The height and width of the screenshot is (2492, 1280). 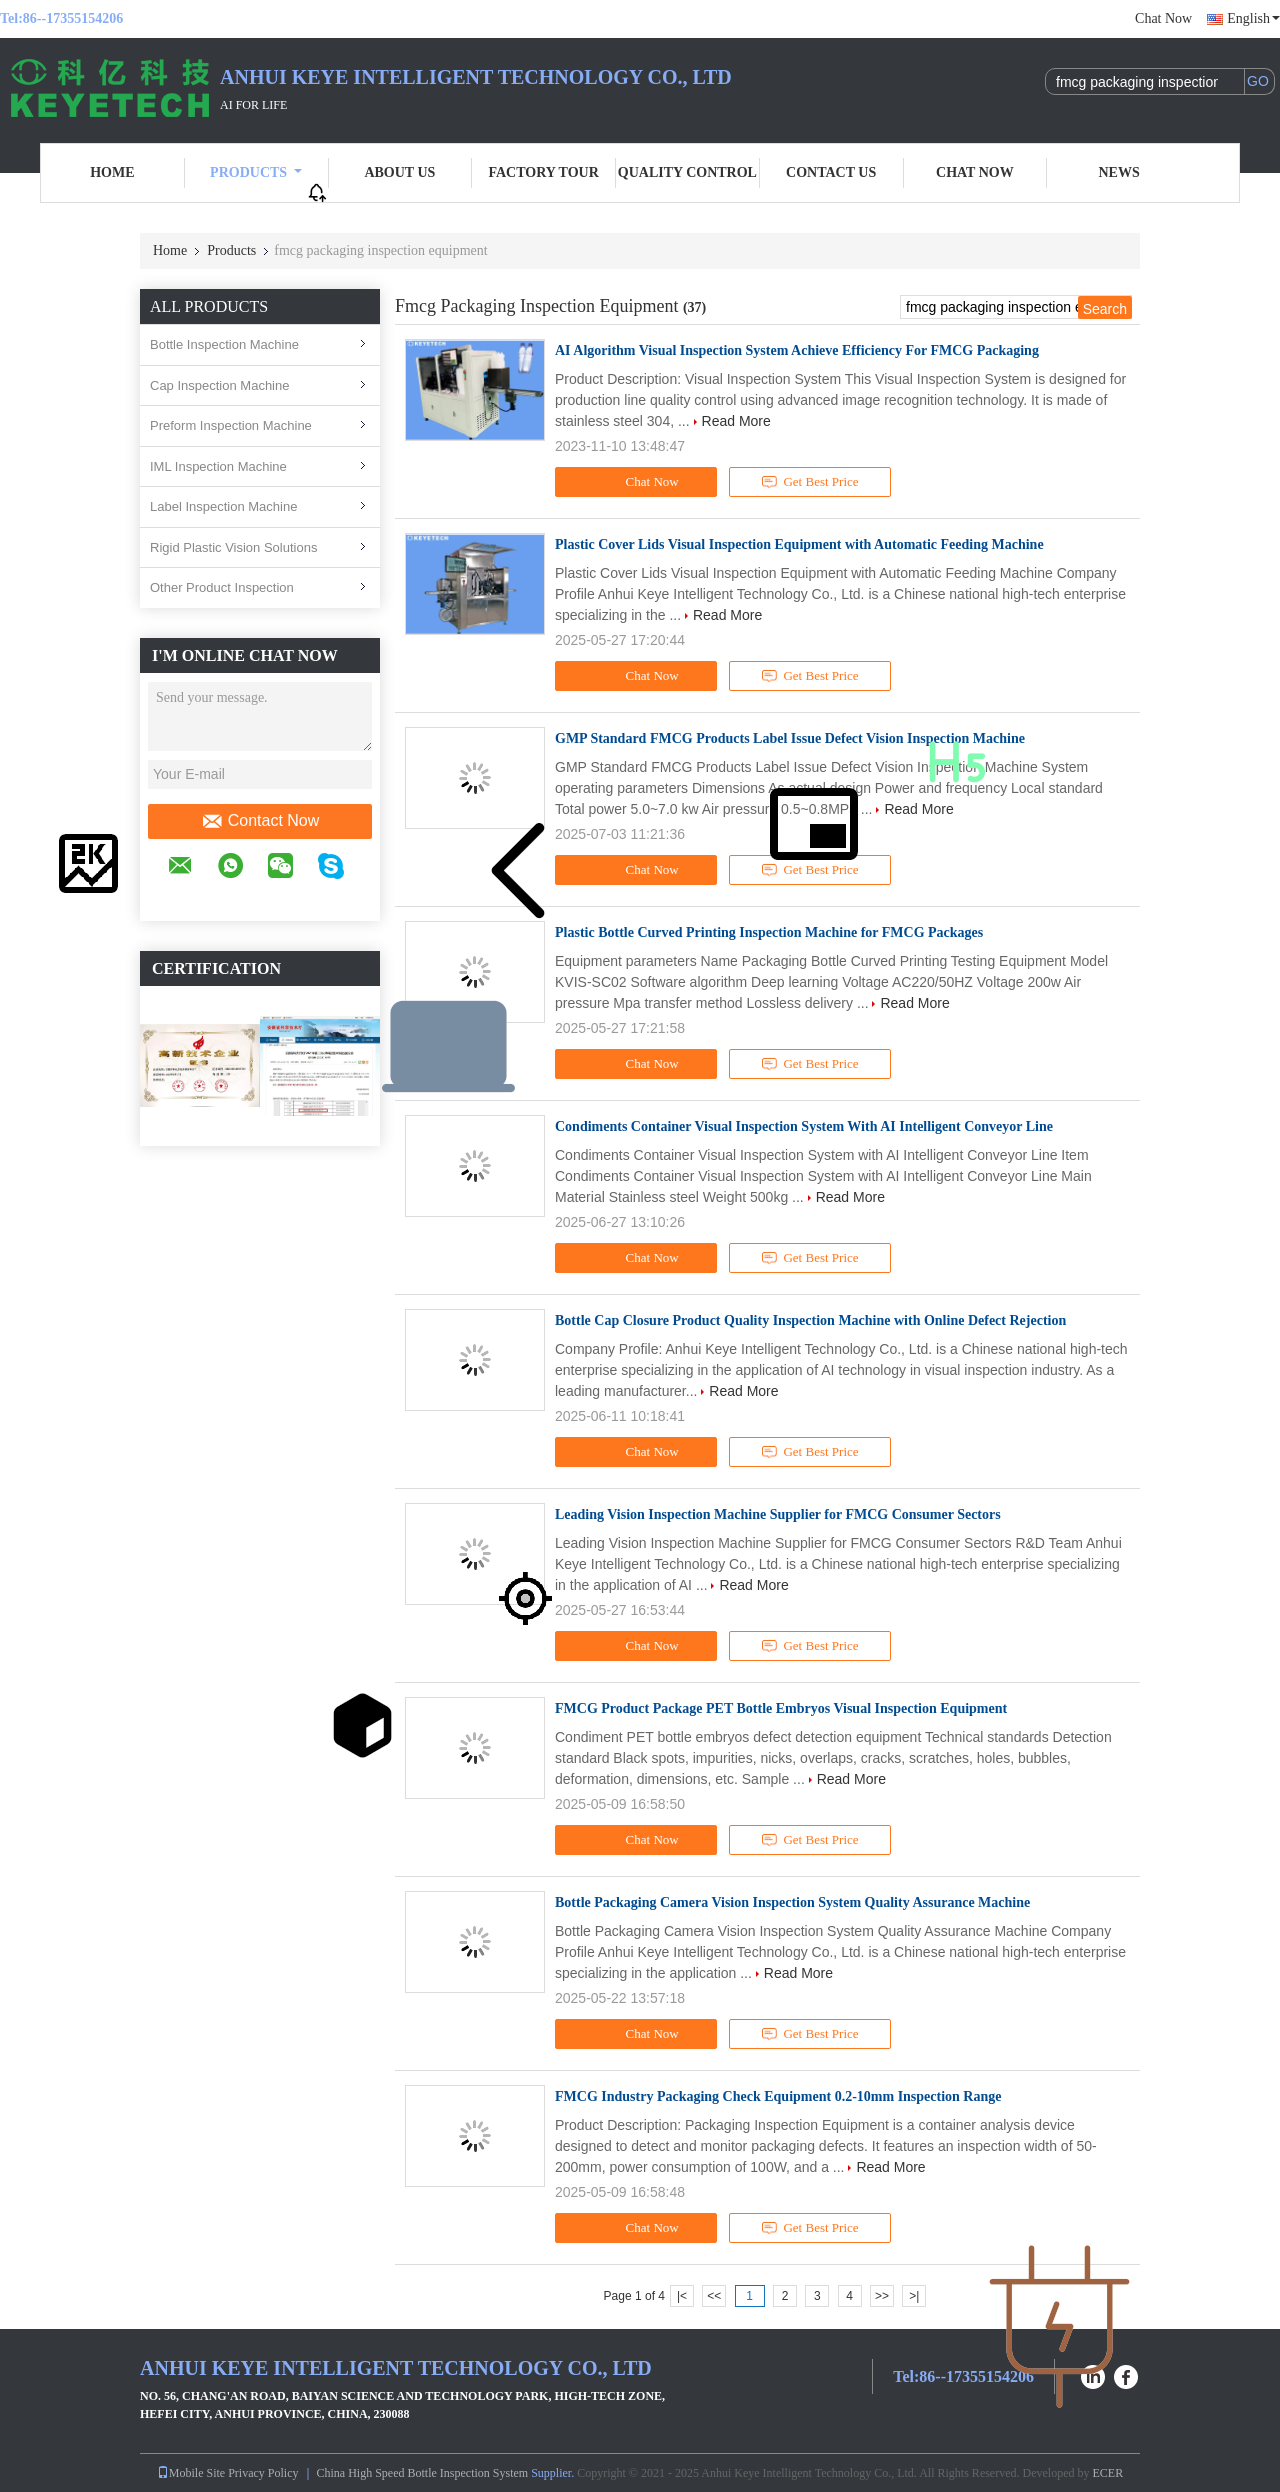 I want to click on switch to desktop view, so click(x=448, y=1046).